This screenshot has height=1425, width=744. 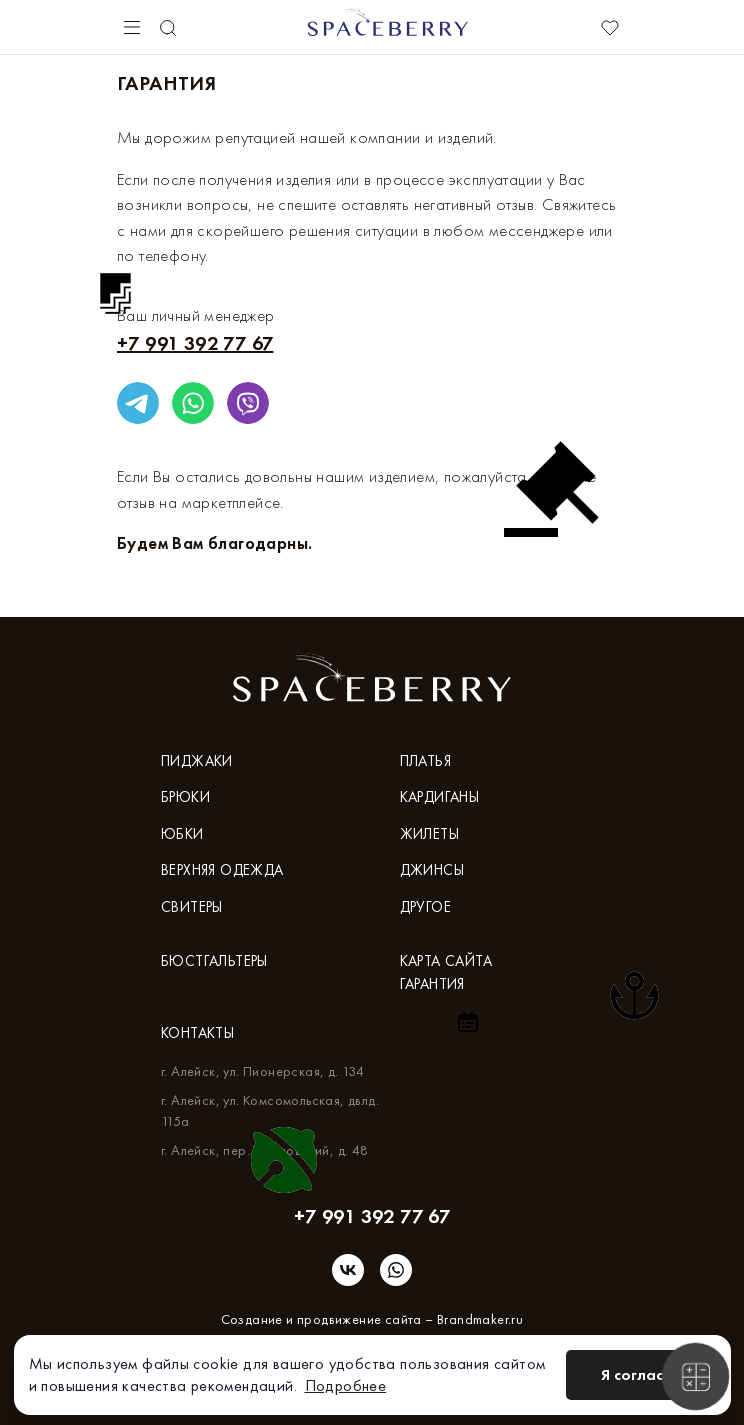 What do you see at coordinates (115, 293) in the screenshot?
I see `firstdraft logo` at bounding box center [115, 293].